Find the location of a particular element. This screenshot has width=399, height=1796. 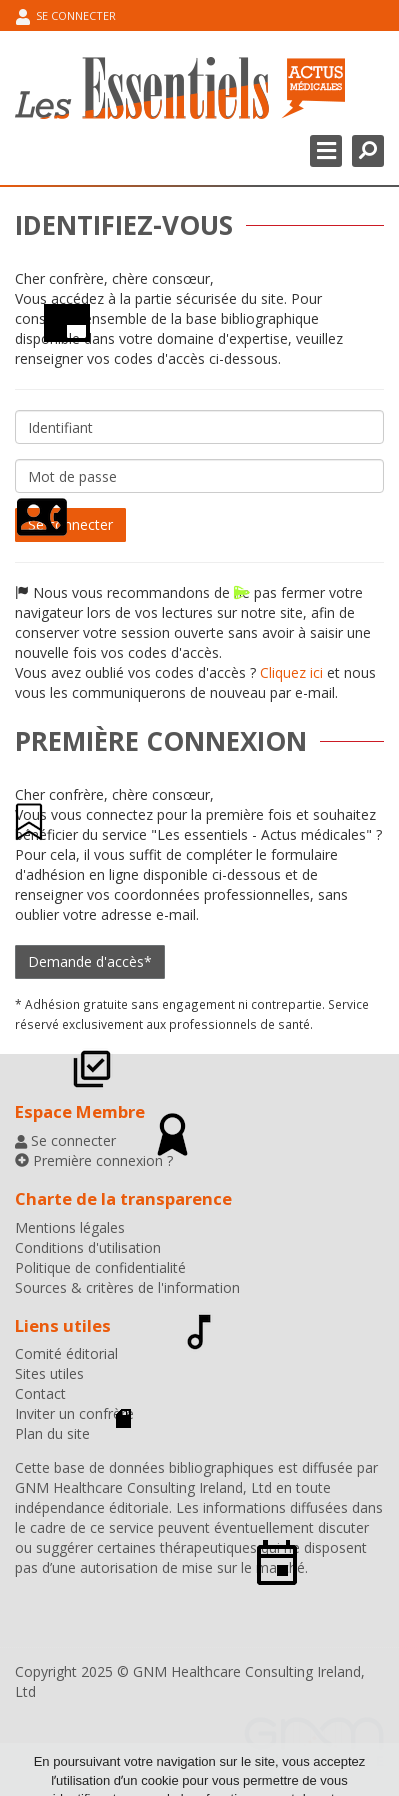

add a branding watermark to video content is located at coordinates (67, 323).